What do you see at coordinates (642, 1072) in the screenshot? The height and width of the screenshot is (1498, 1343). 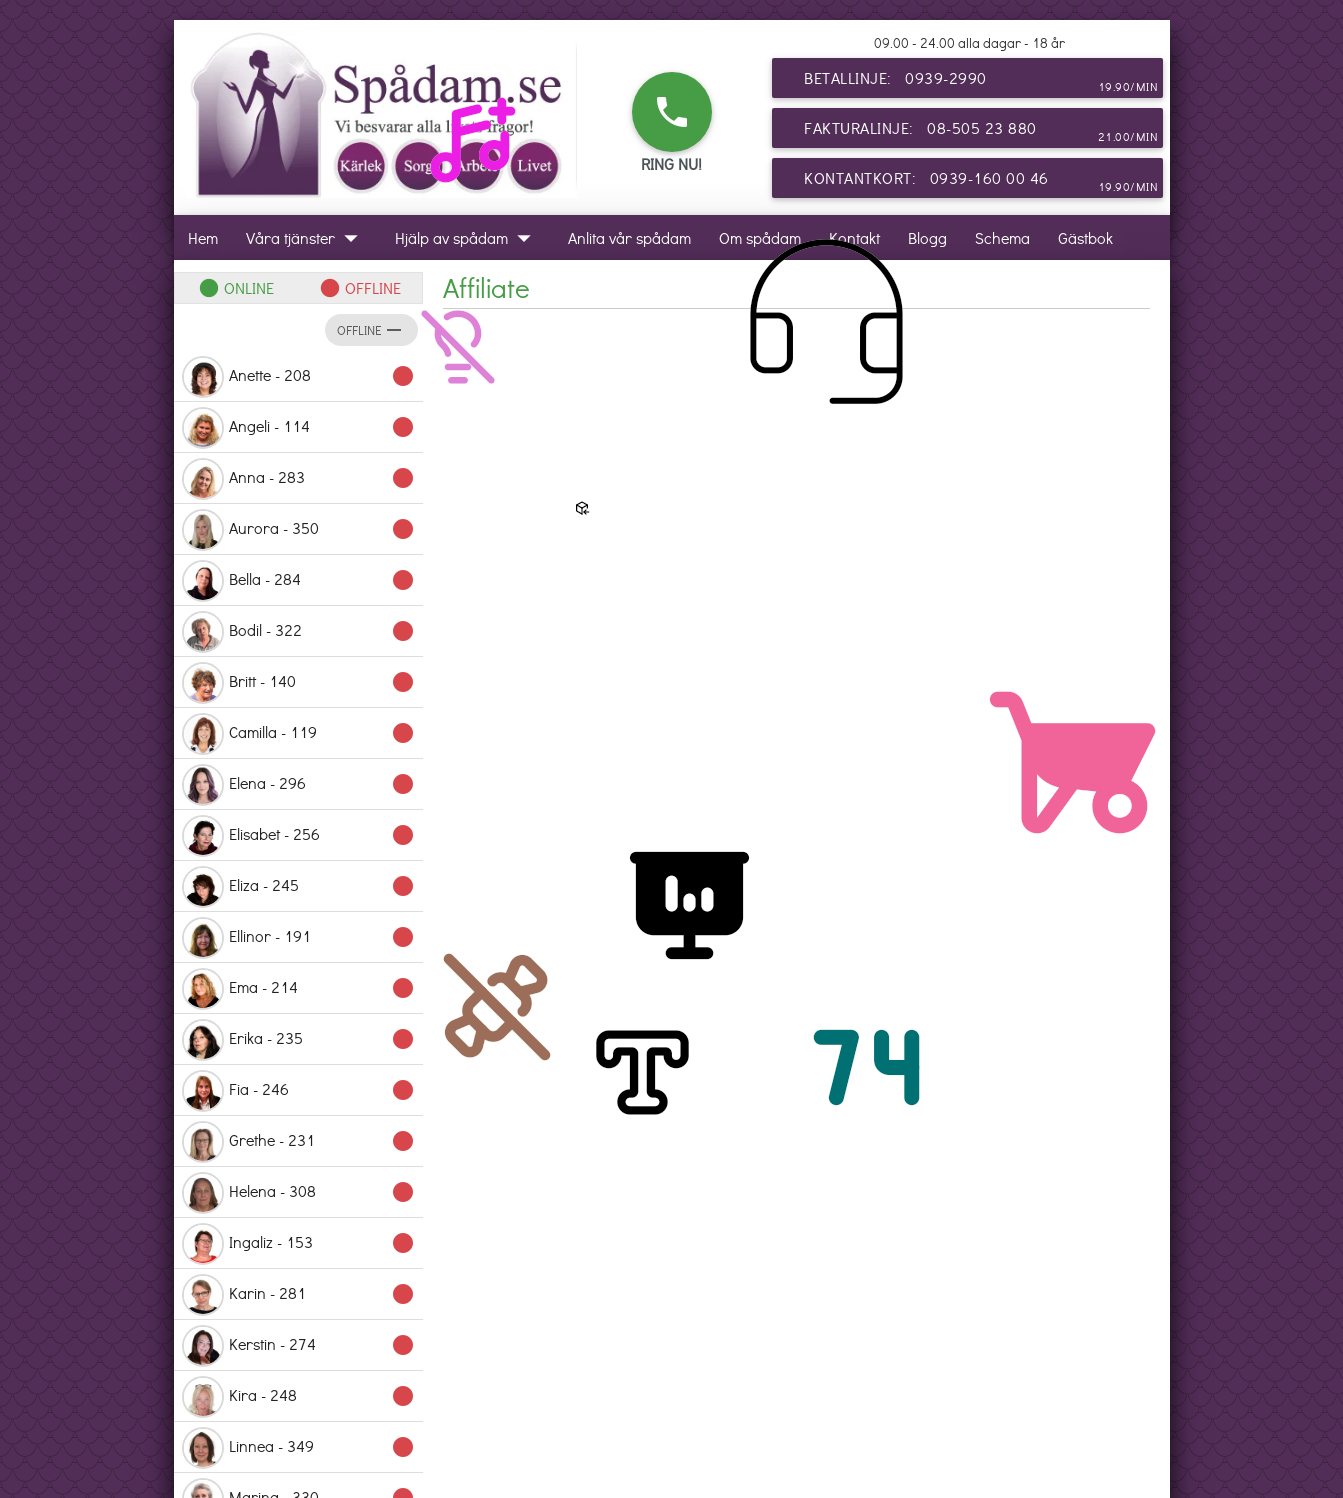 I see `access text formatting options` at bounding box center [642, 1072].